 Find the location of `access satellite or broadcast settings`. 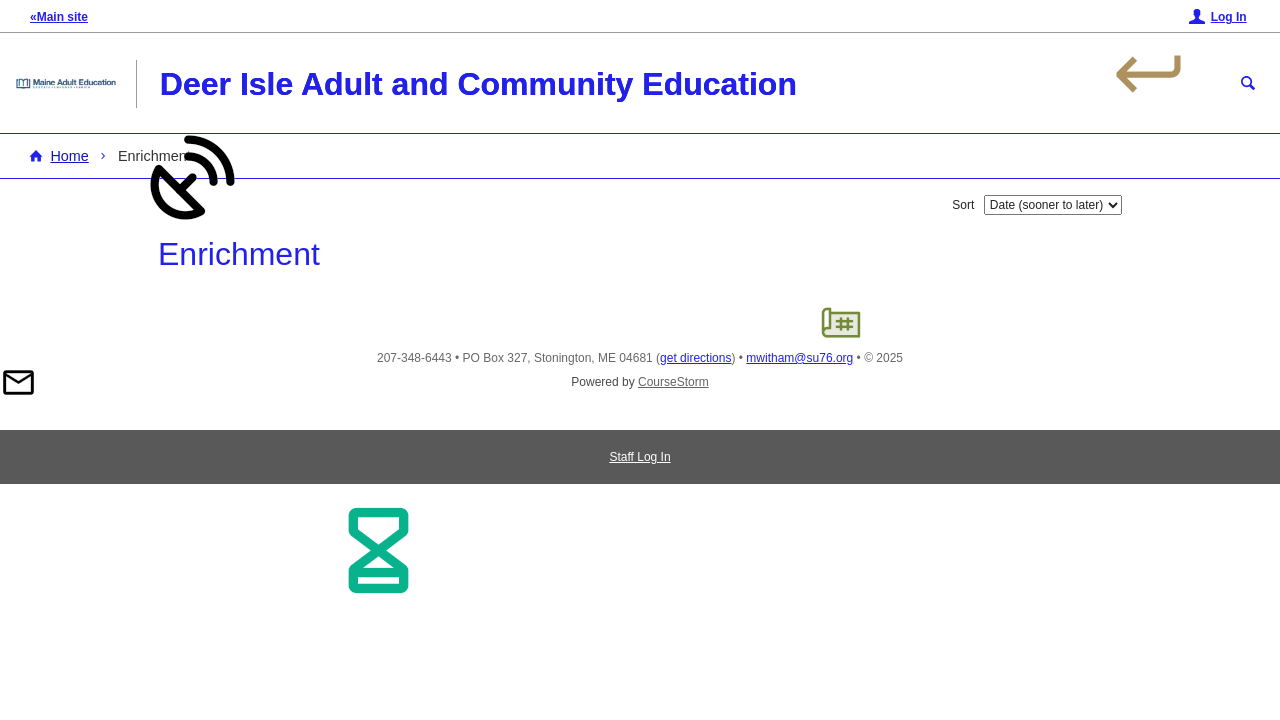

access satellite or broadcast settings is located at coordinates (192, 177).